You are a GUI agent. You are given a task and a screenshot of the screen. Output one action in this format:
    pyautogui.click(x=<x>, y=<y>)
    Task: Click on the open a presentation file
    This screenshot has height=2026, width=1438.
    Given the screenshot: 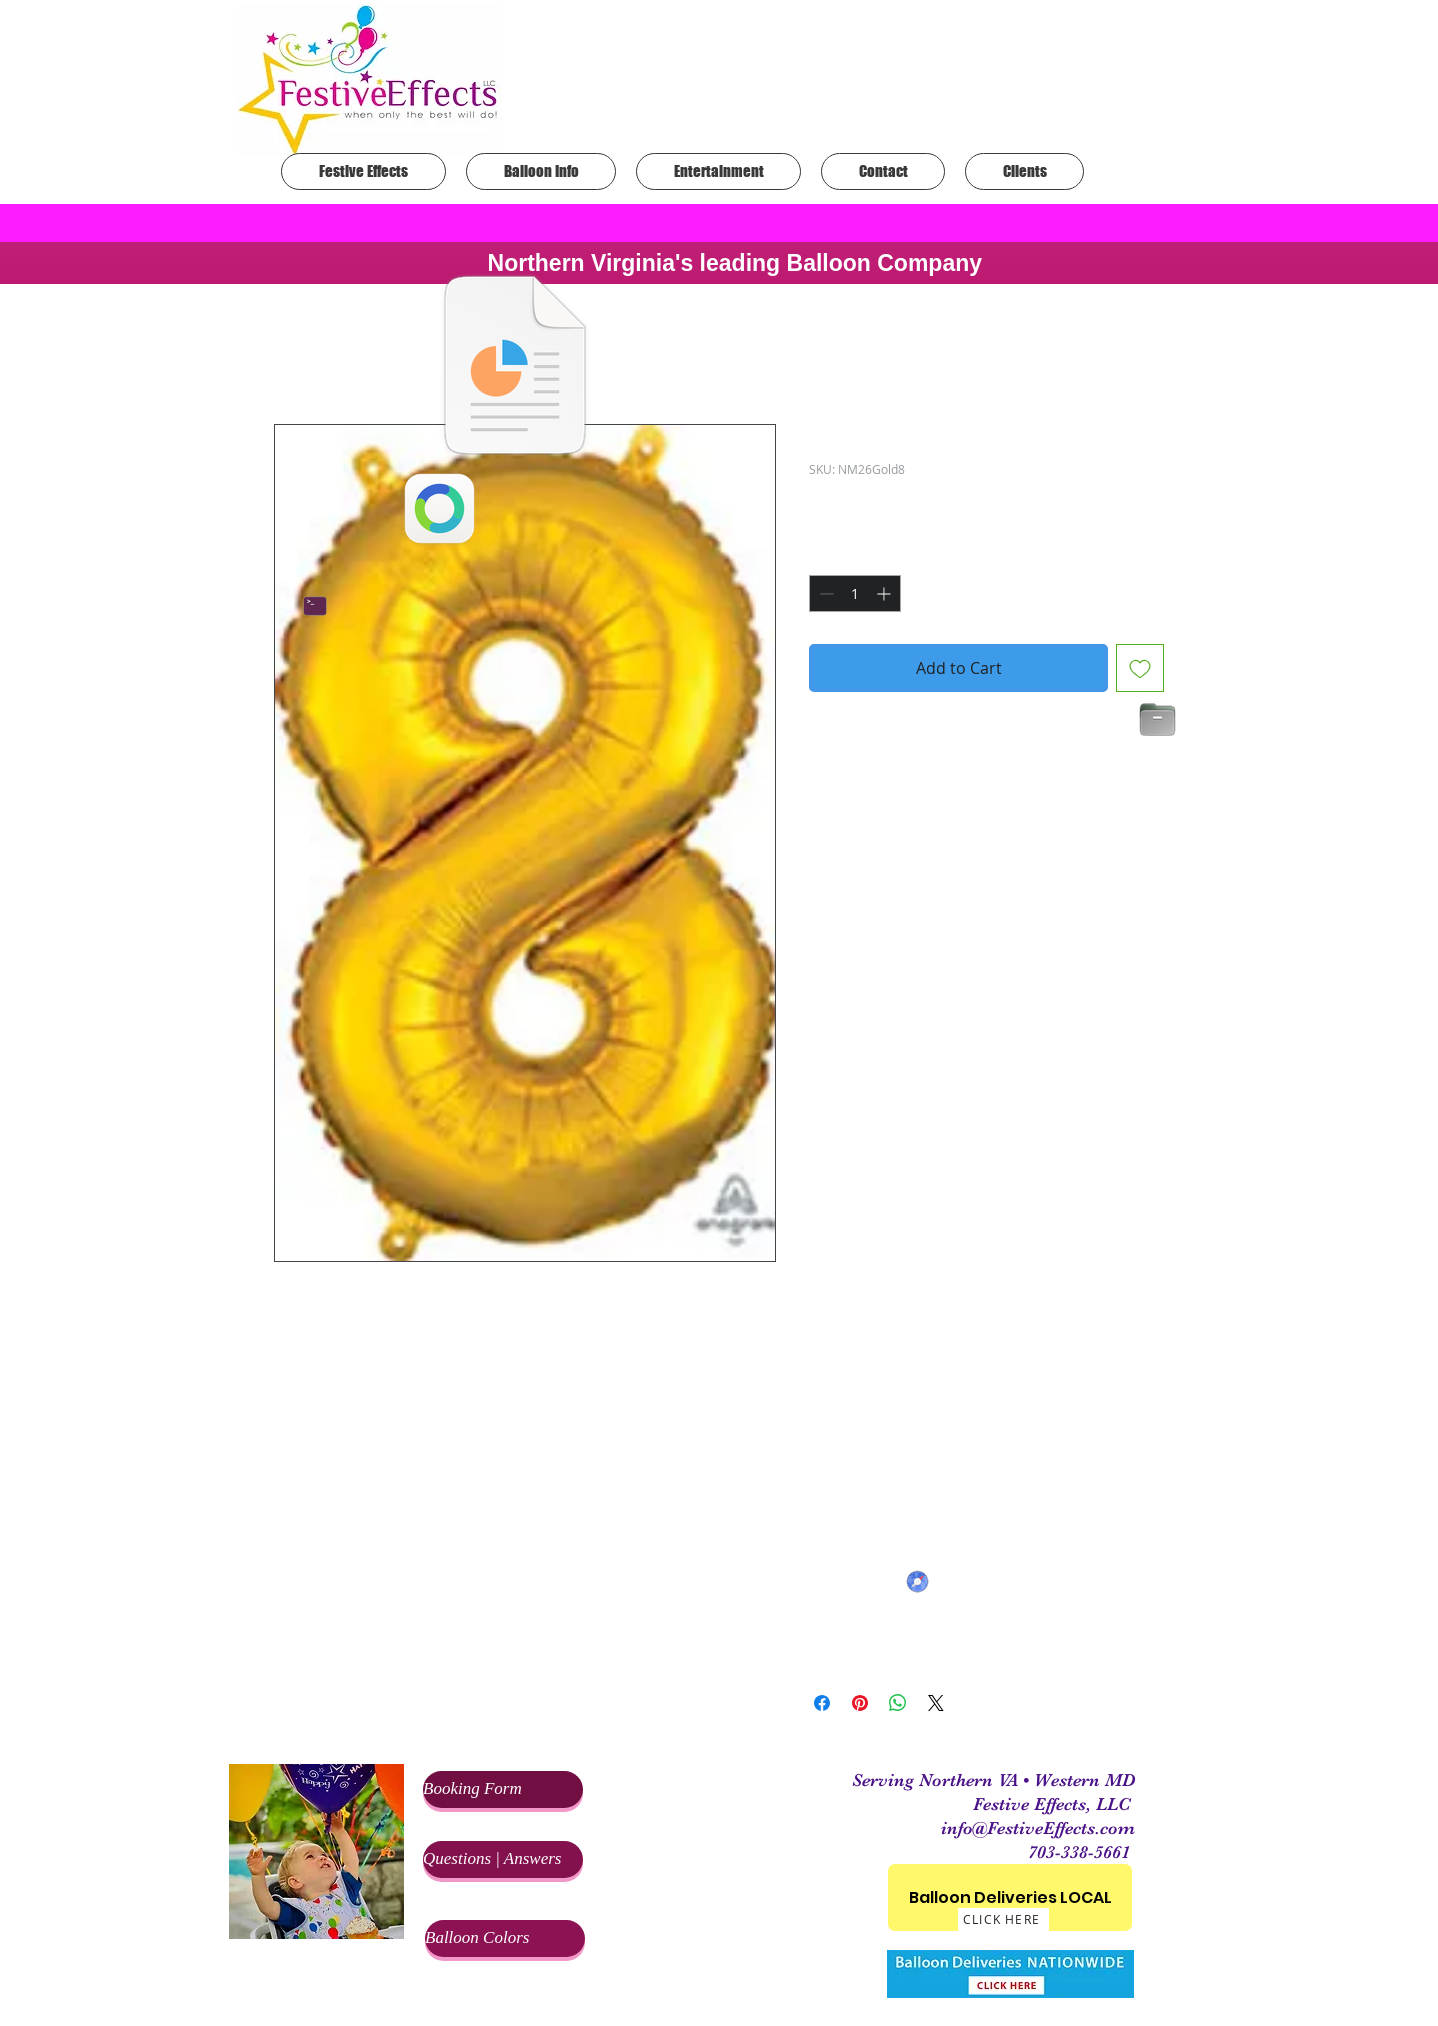 What is the action you would take?
    pyautogui.click(x=515, y=365)
    